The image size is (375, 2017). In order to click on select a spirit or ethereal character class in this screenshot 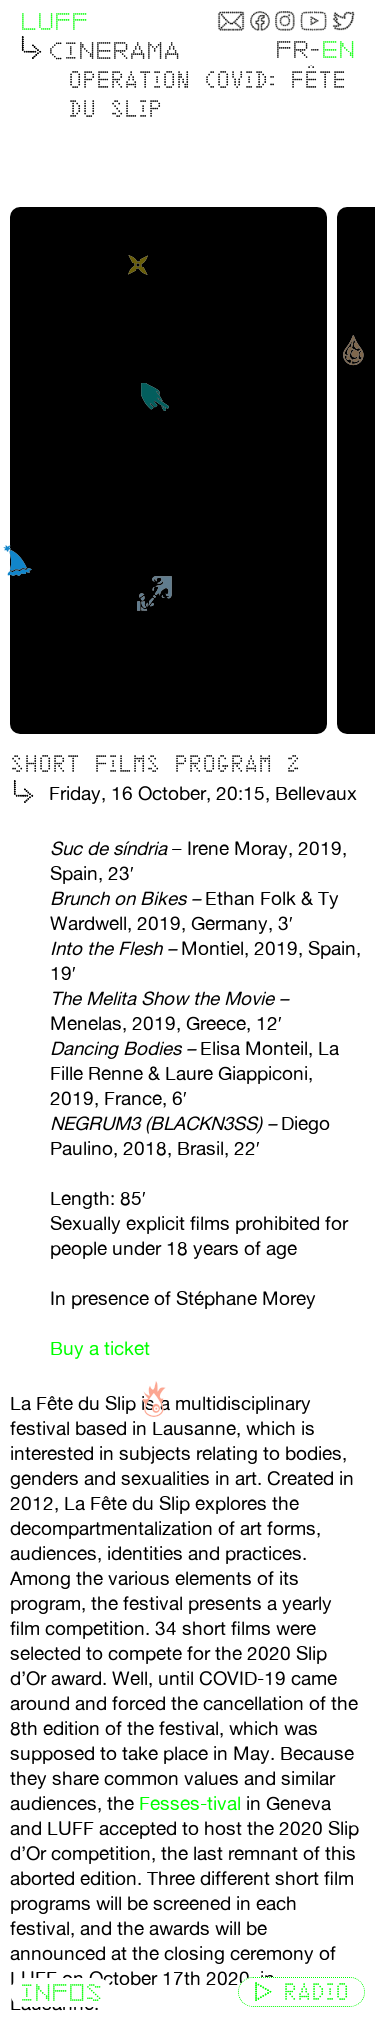, I will do `click(154, 1399)`.